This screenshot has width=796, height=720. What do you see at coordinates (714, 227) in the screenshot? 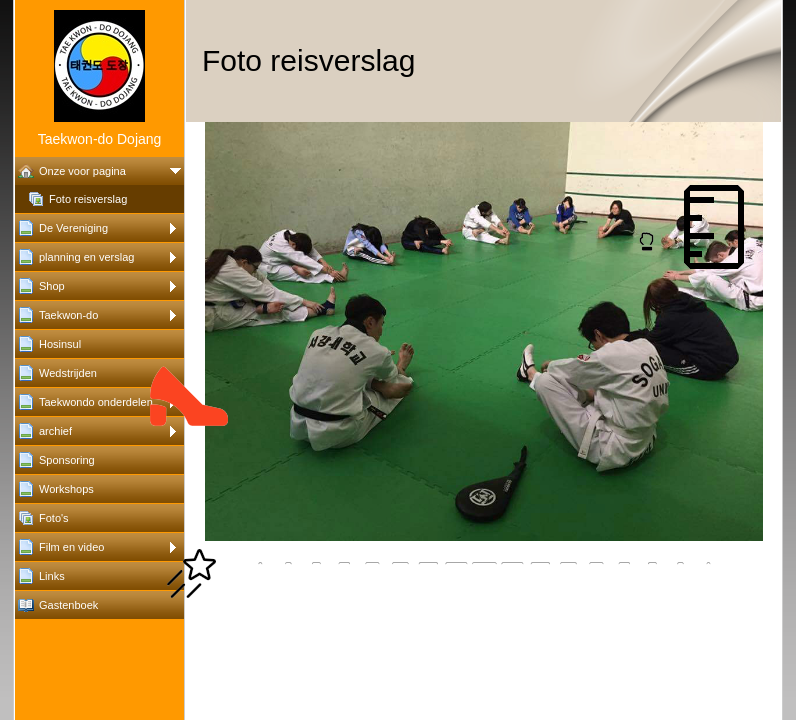
I see `view or edit measurement units` at bounding box center [714, 227].